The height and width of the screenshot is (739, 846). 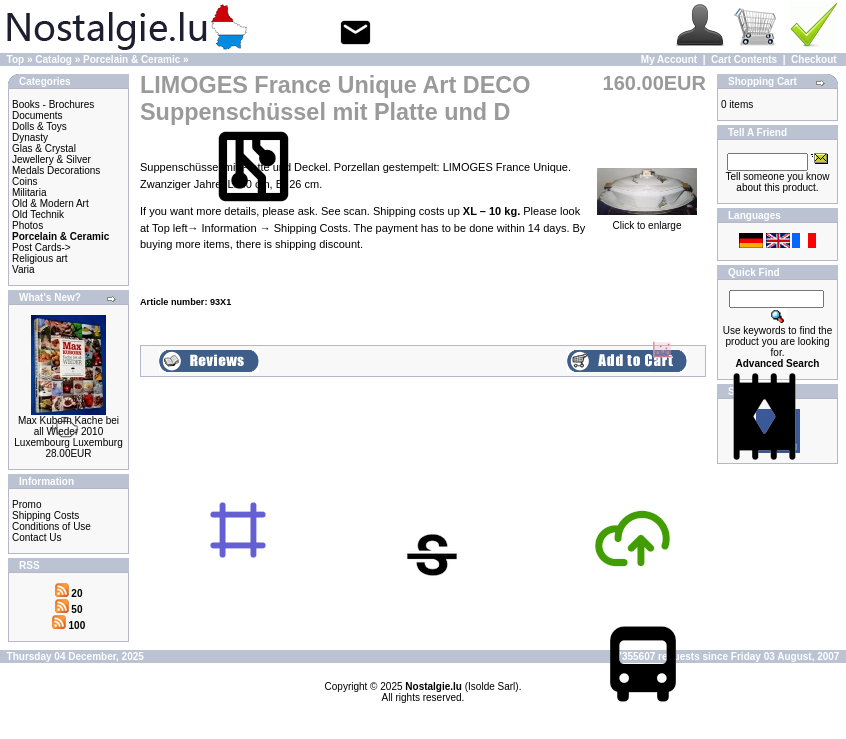 I want to click on upload file to cloud storage, so click(x=632, y=538).